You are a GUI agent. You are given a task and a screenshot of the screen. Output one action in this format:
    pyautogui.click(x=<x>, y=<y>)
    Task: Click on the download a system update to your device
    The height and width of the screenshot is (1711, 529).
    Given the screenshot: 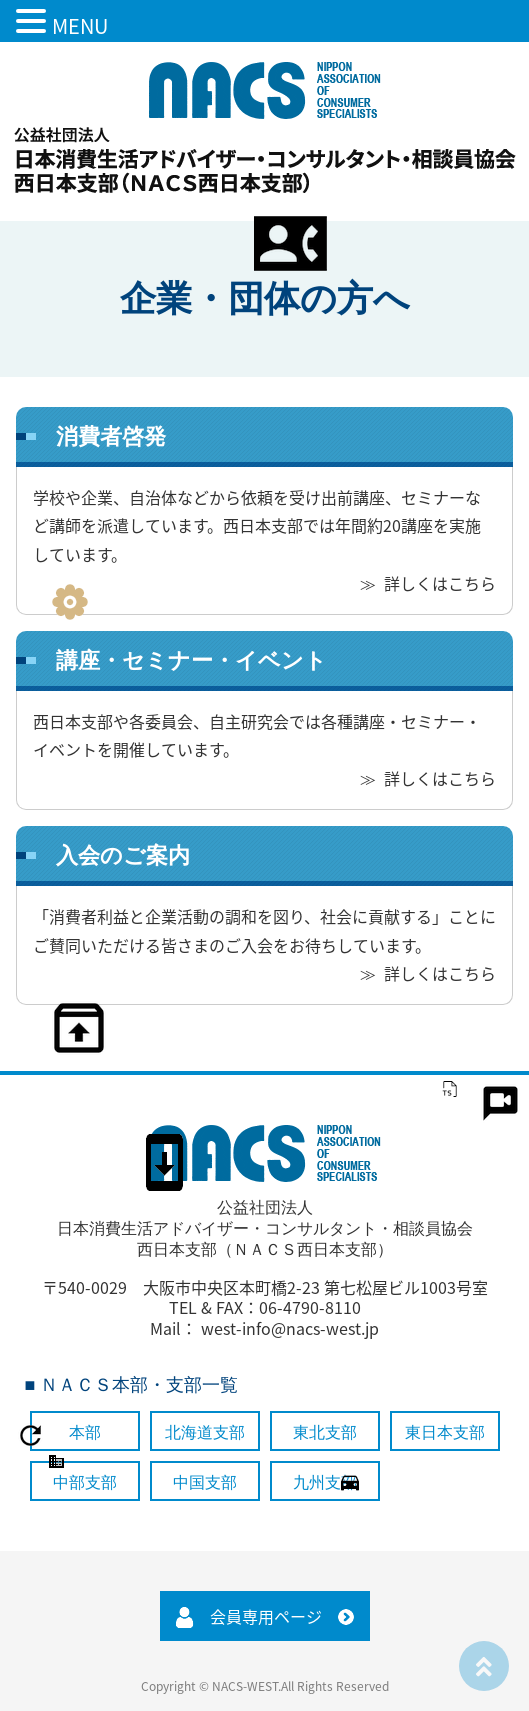 What is the action you would take?
    pyautogui.click(x=164, y=1162)
    